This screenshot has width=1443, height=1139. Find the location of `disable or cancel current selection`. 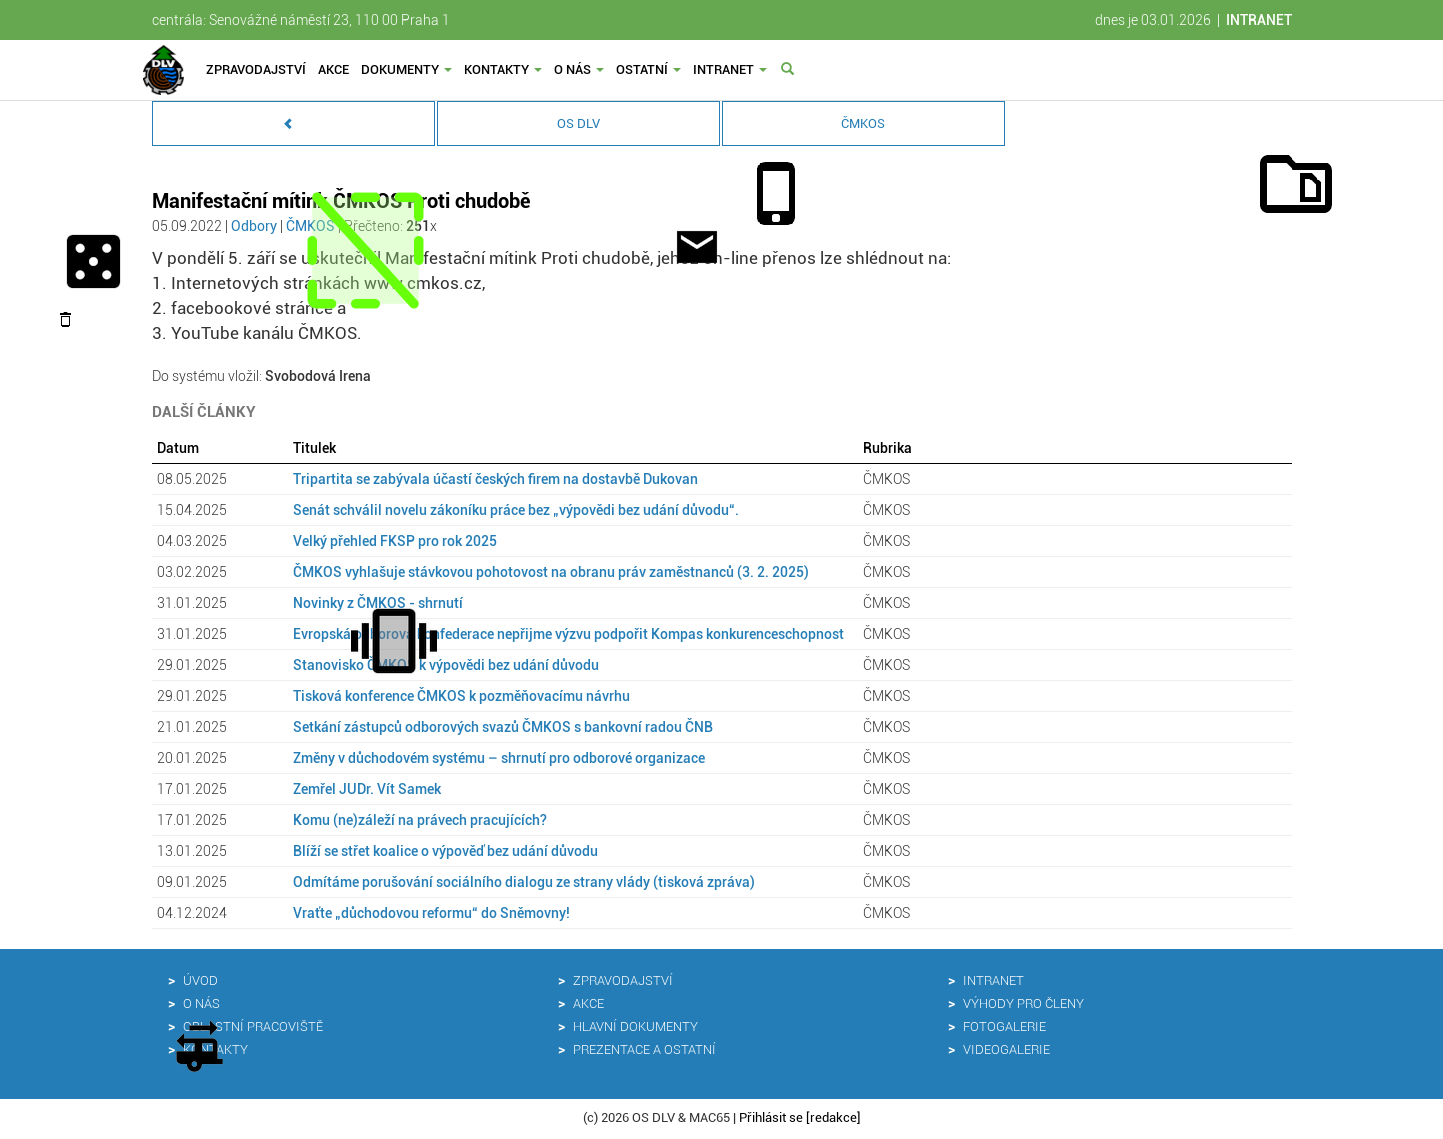

disable or cancel current selection is located at coordinates (365, 250).